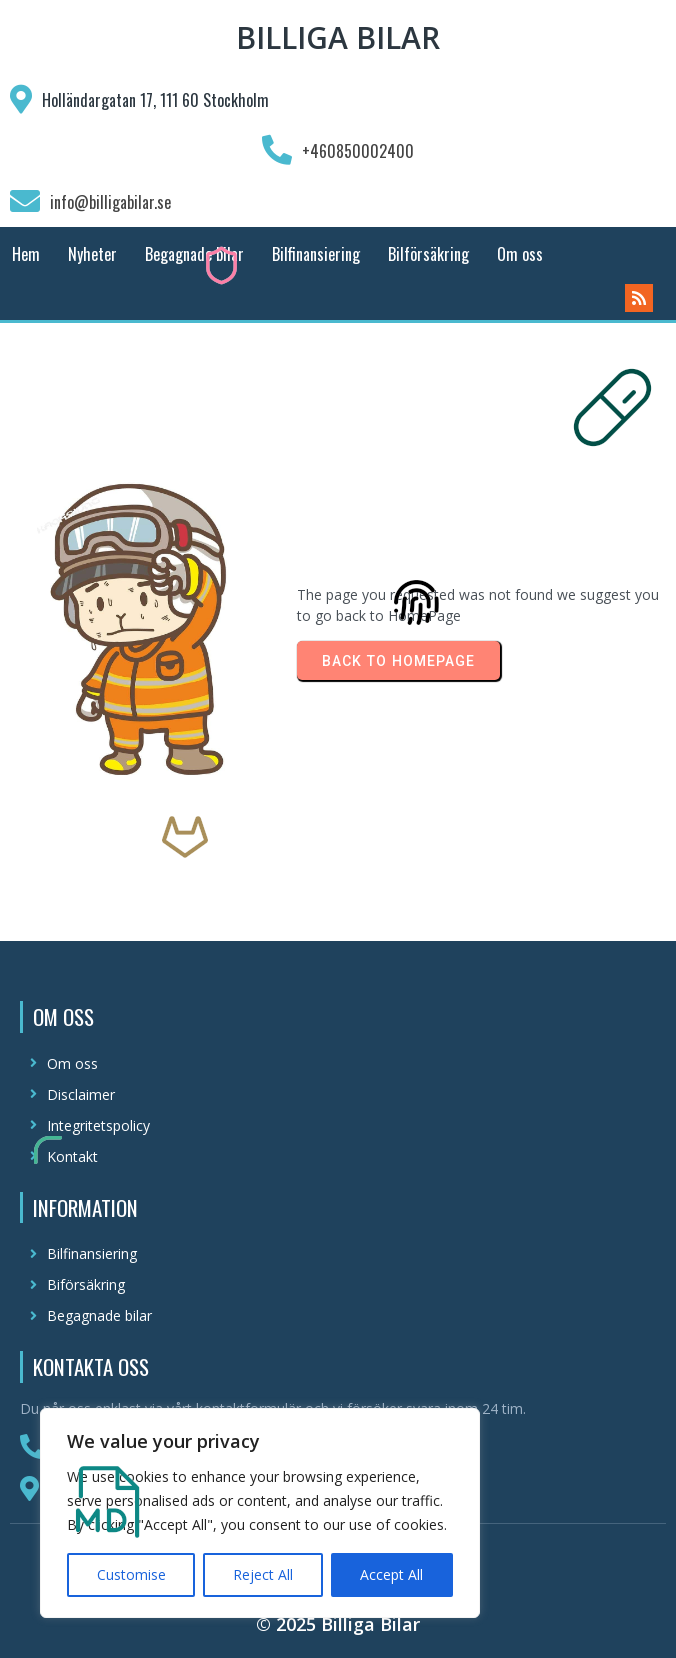 This screenshot has height=1658, width=676. Describe the element at coordinates (185, 837) in the screenshot. I see `open GitLab repository` at that location.